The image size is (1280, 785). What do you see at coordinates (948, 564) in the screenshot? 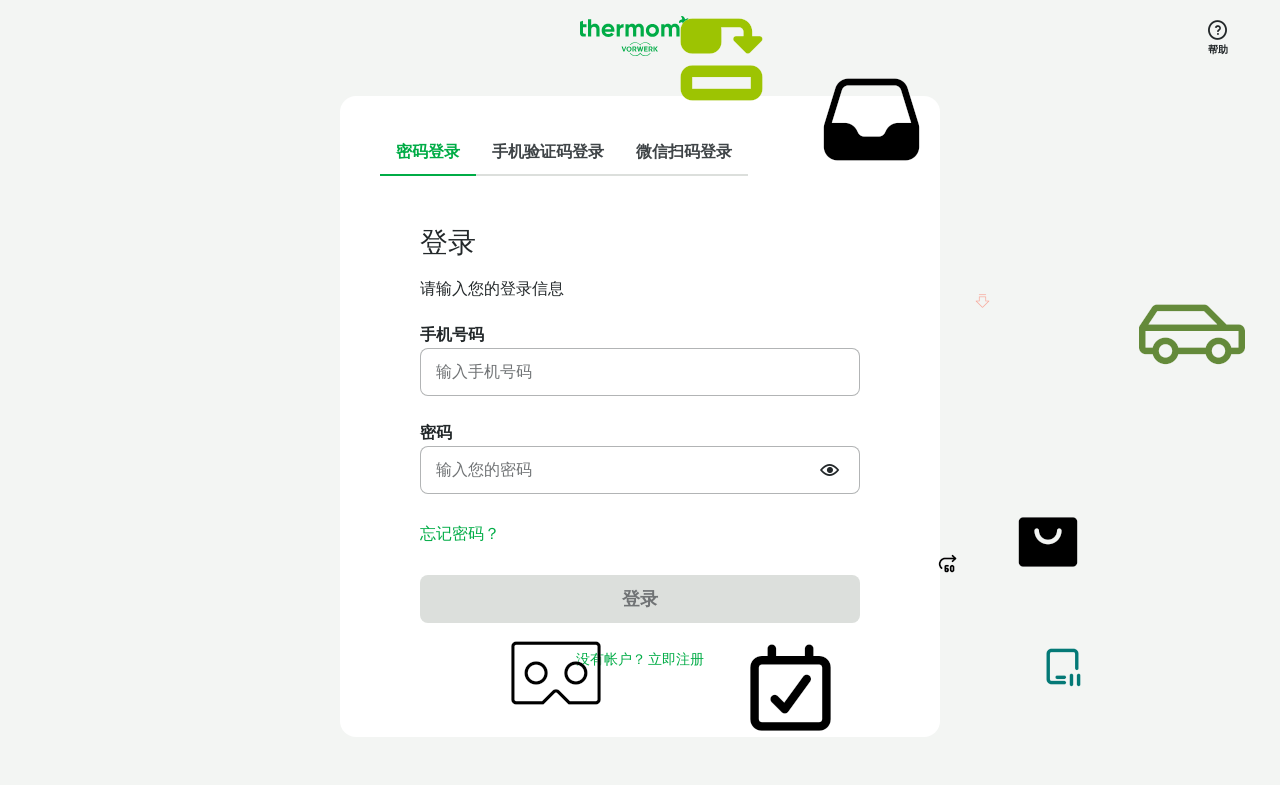
I see `skip forward 60 seconds` at bounding box center [948, 564].